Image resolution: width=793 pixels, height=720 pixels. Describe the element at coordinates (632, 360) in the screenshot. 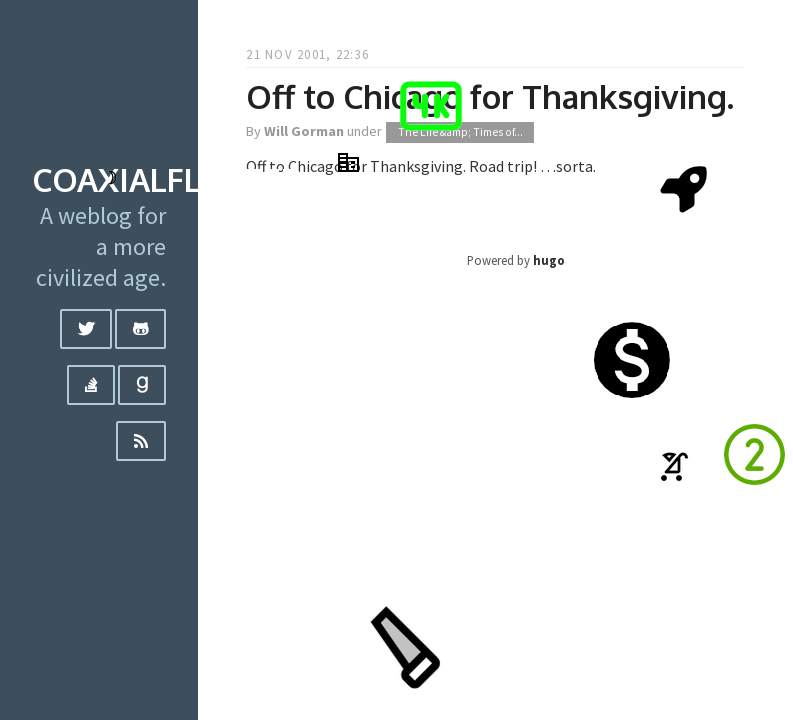

I see `view earnings or payment information` at that location.